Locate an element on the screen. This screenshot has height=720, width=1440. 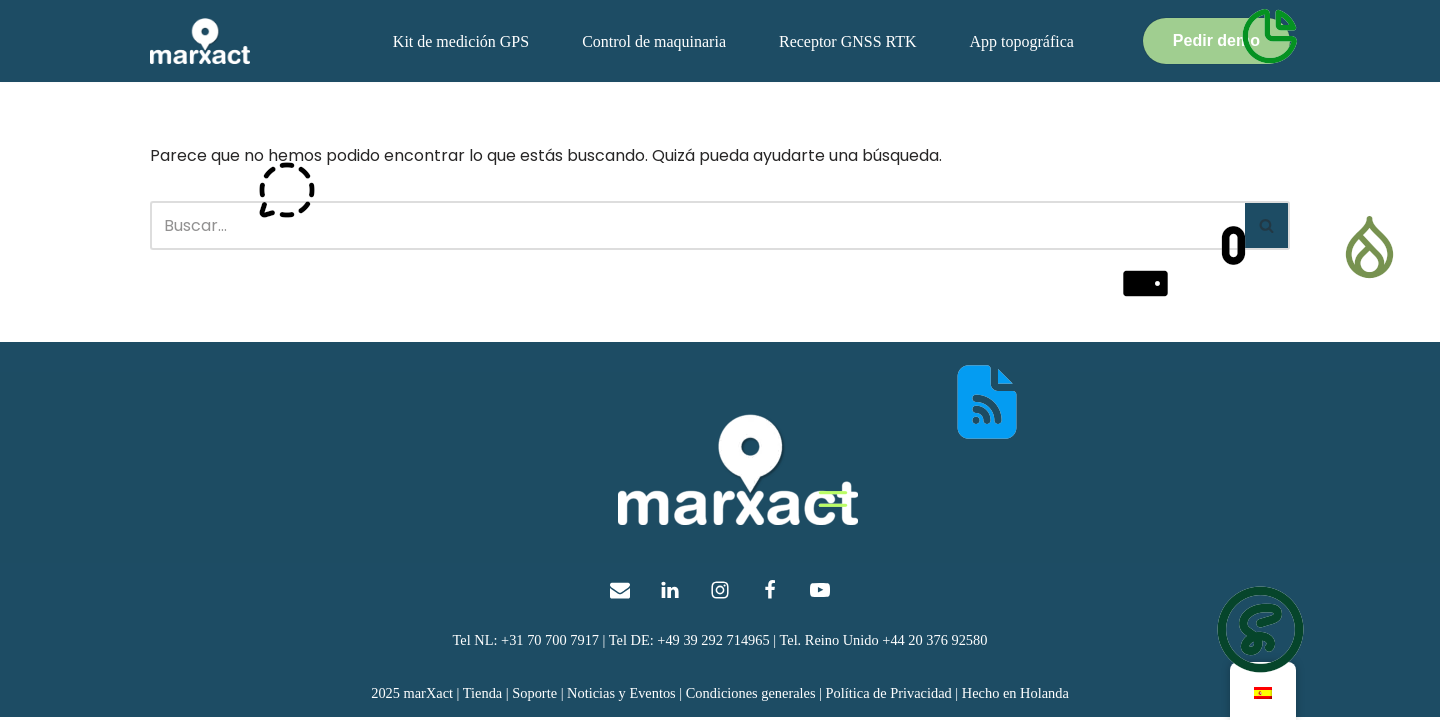
access storage or disk management is located at coordinates (1145, 283).